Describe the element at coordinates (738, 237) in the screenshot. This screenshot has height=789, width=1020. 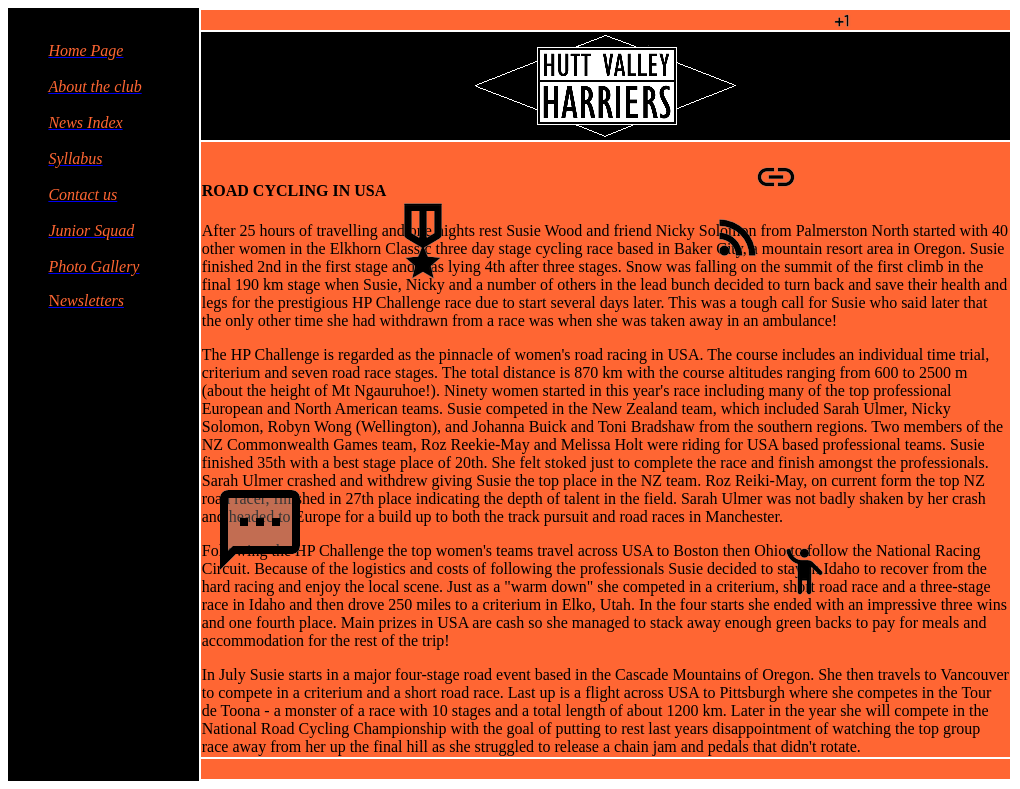
I see `subscribe to RSS feed` at that location.